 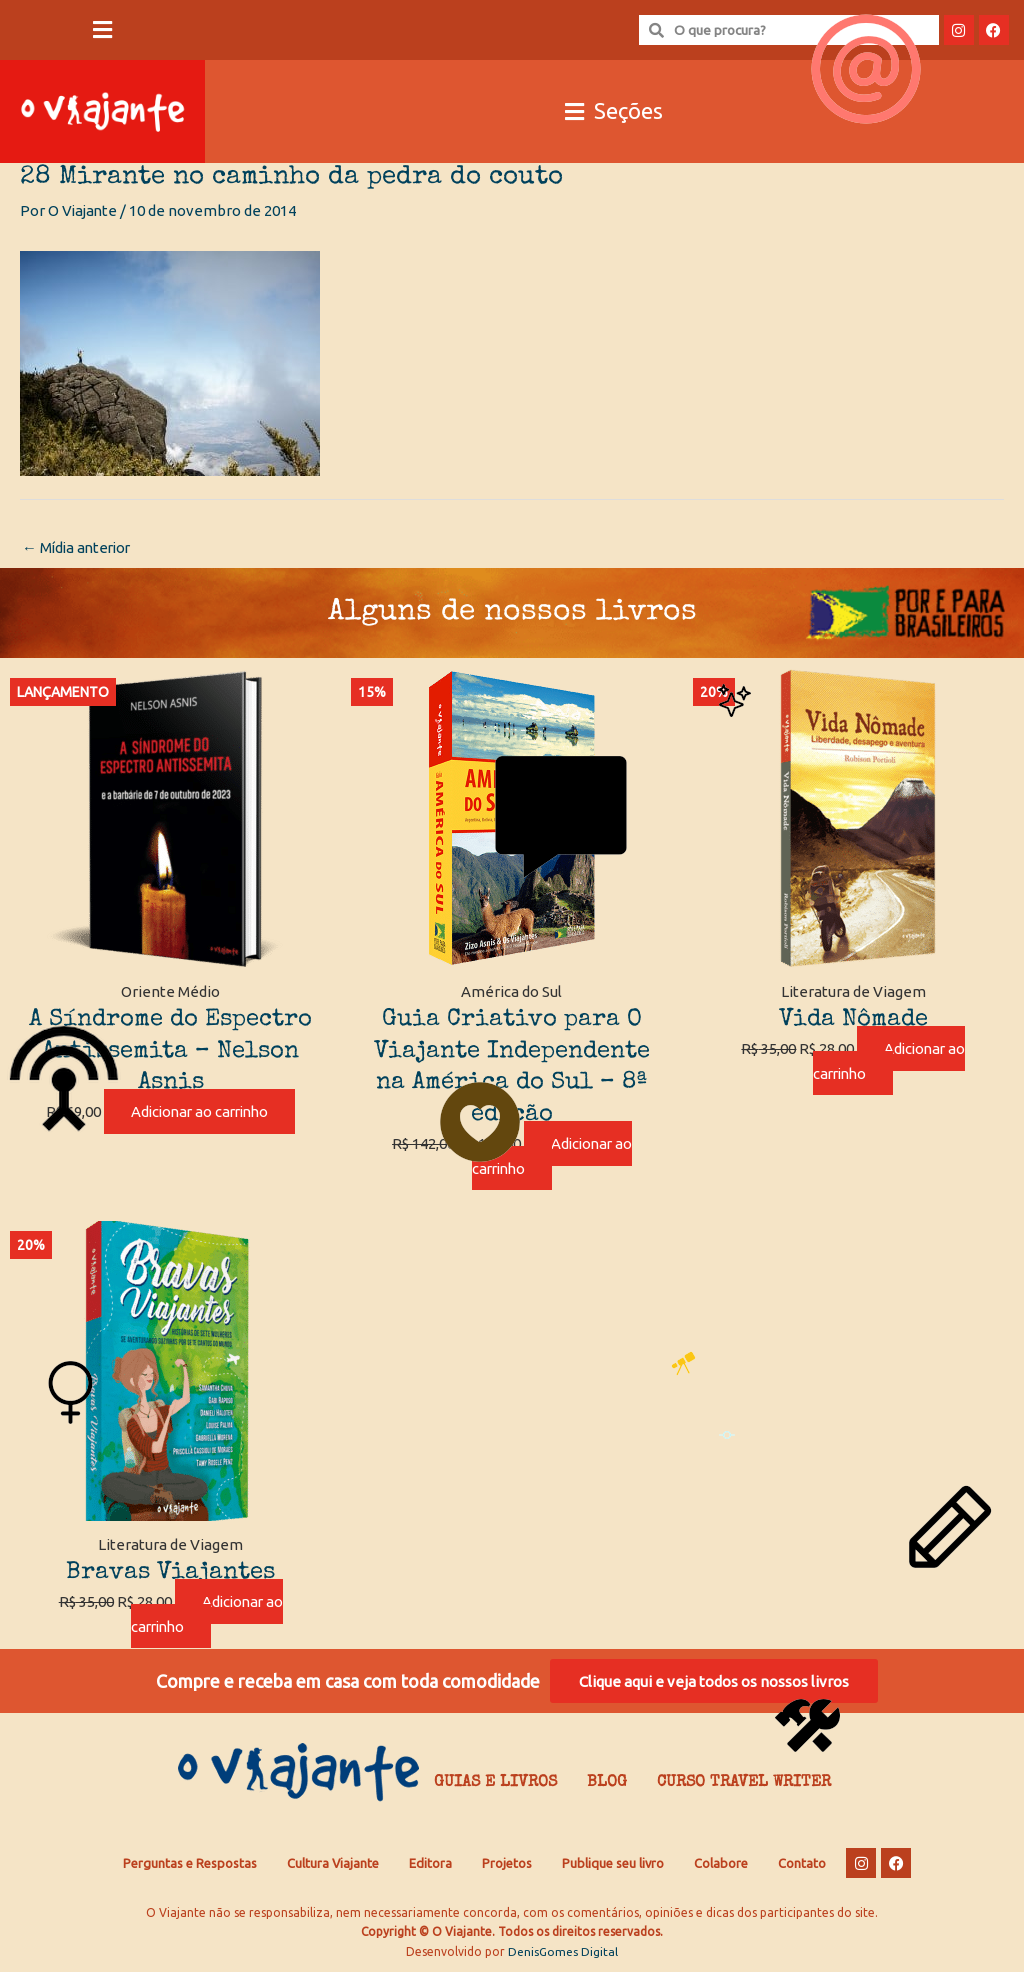 I want to click on explore or discover new content, so click(x=683, y=1363).